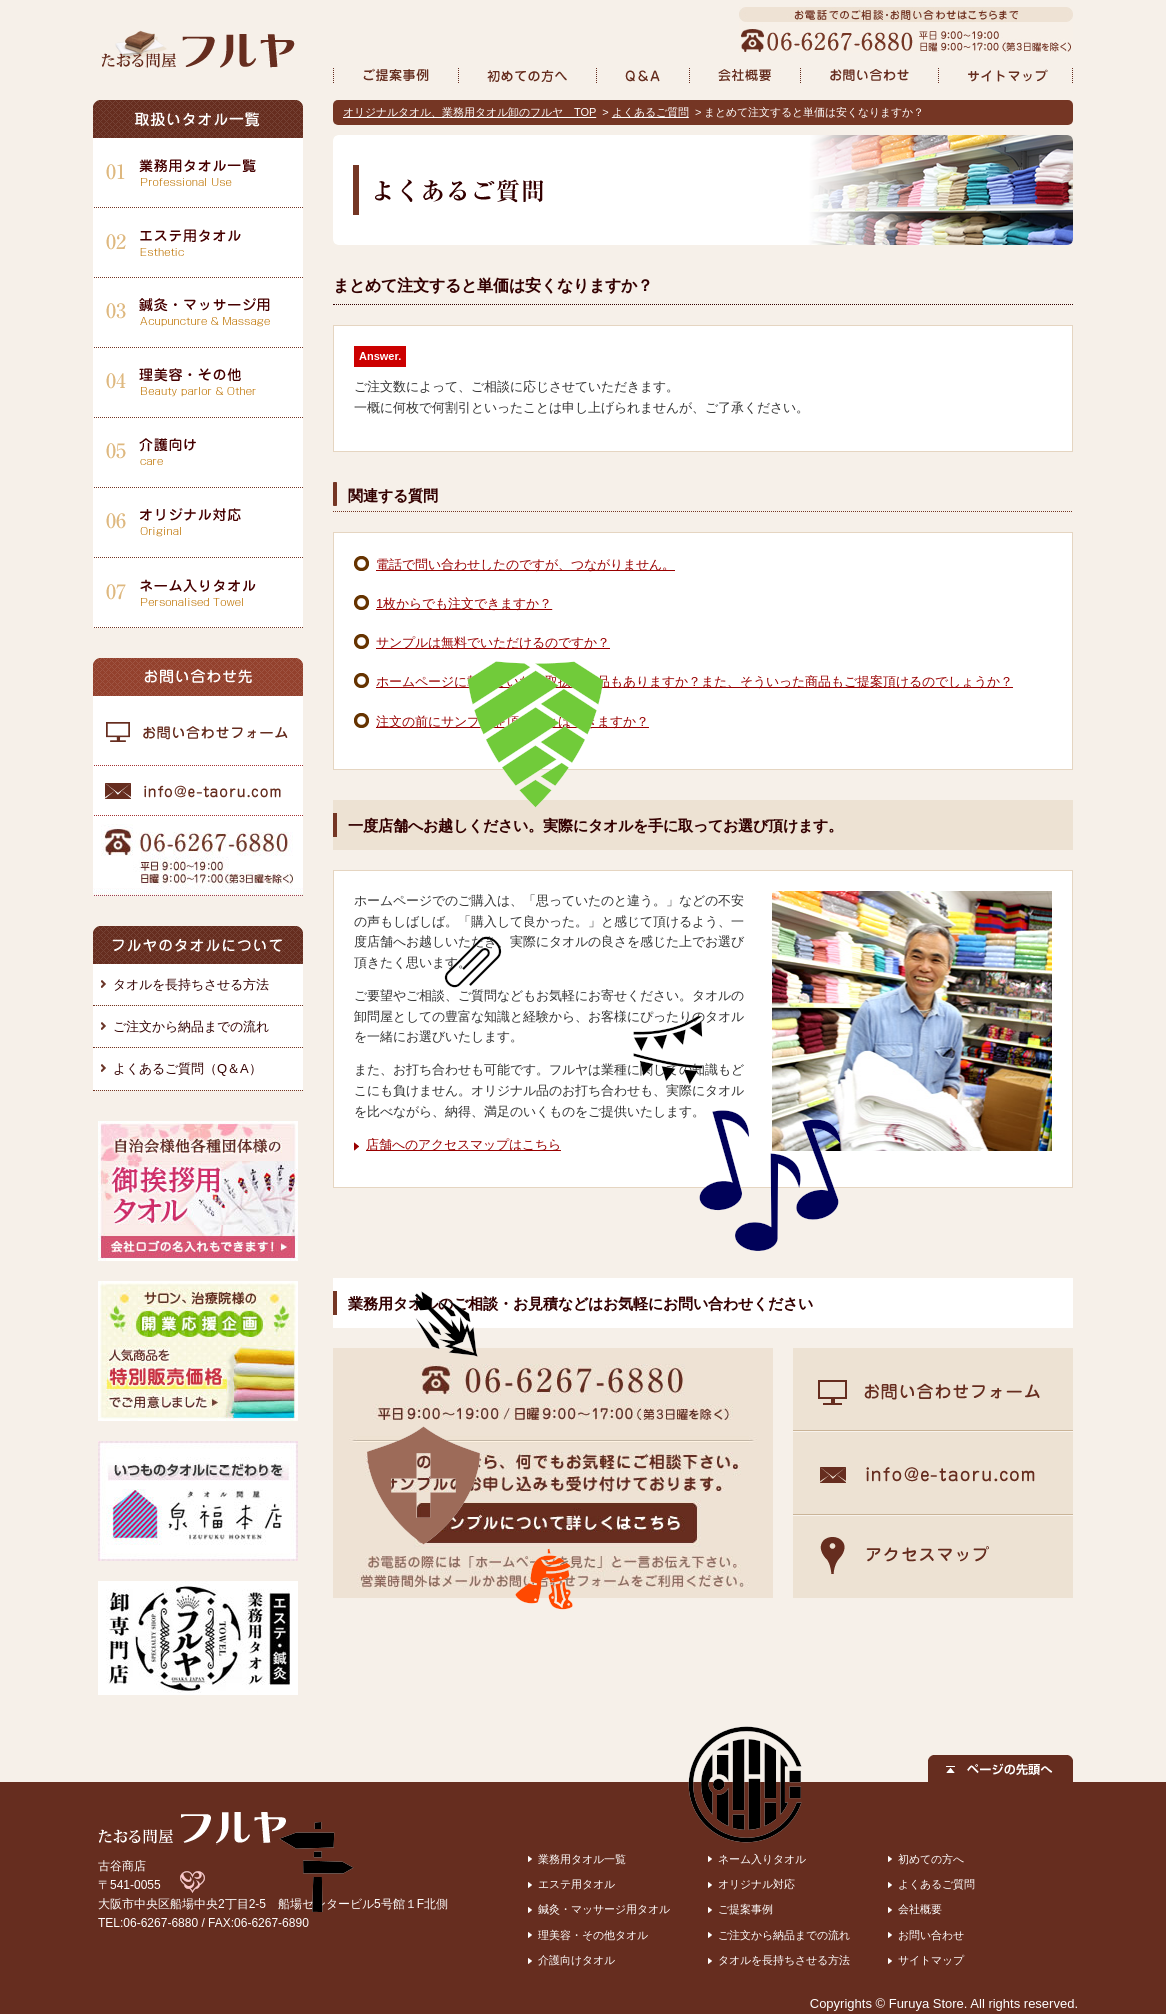 The height and width of the screenshot is (2014, 1166). I want to click on attach a file to your message, so click(473, 962).